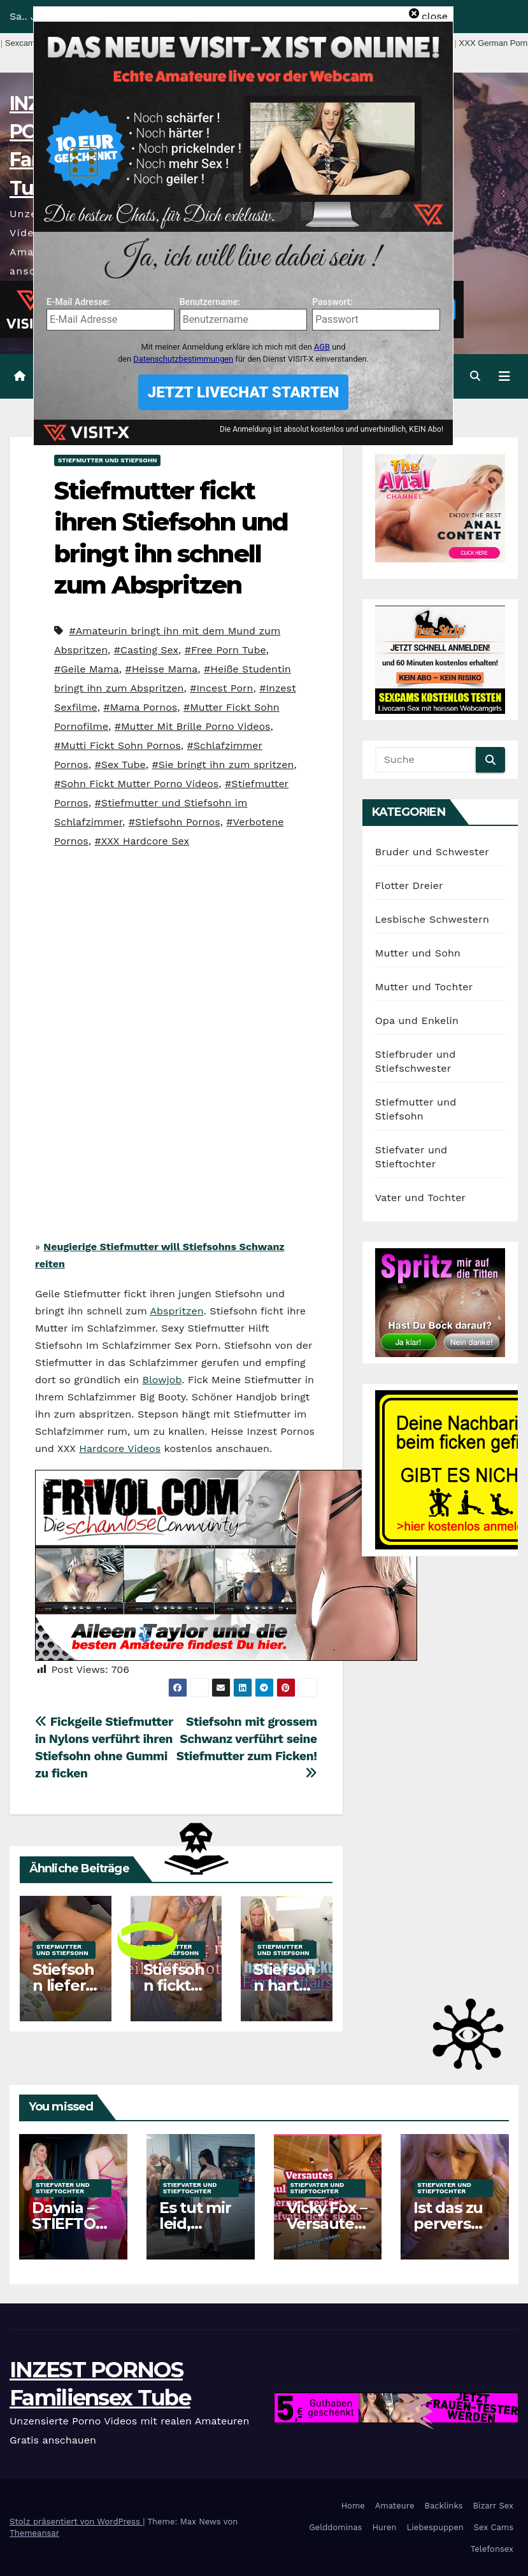  Describe the element at coordinates (147, 1940) in the screenshot. I see `equip a ring item to your character` at that location.